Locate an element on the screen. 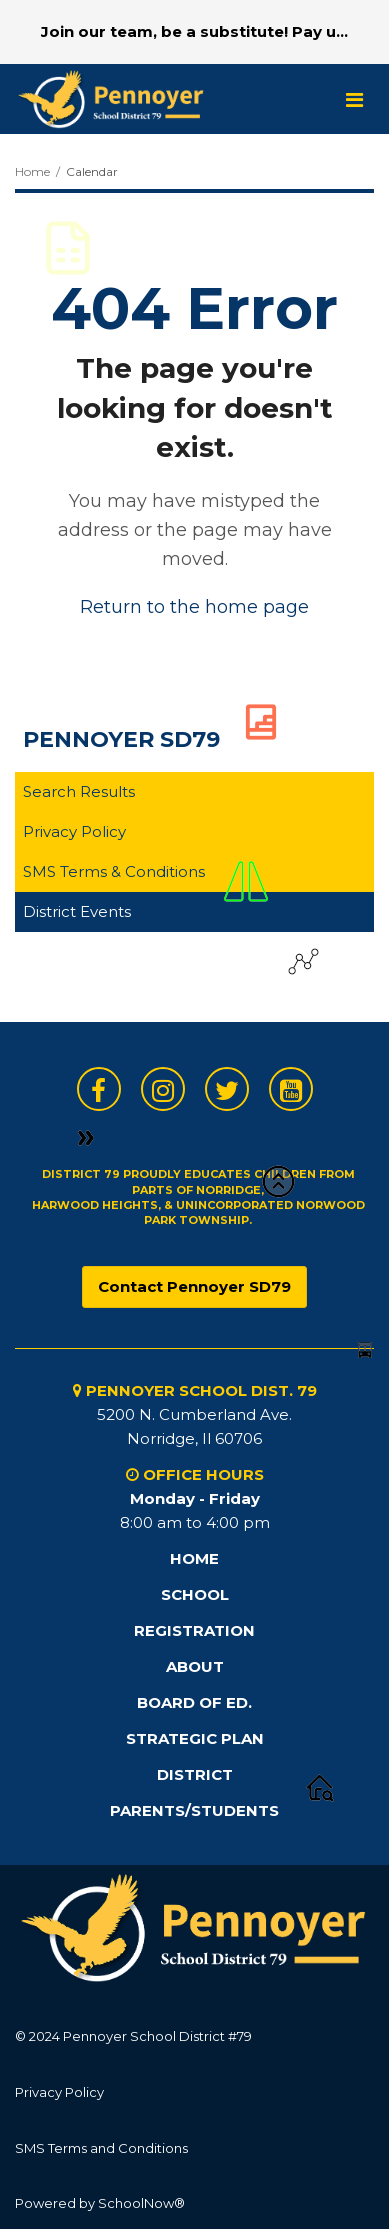  view connected data points or nodes is located at coordinates (303, 961).